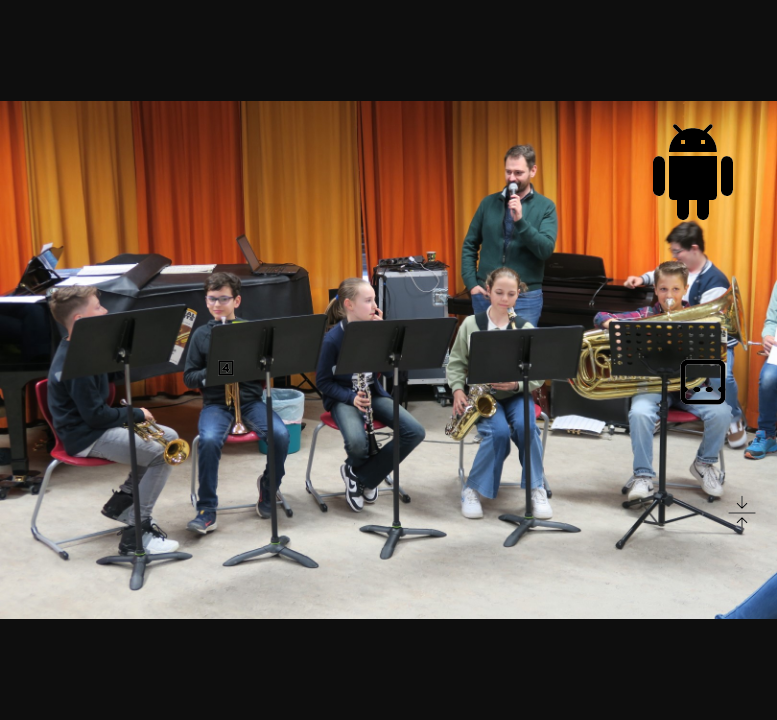 This screenshot has width=777, height=720. I want to click on android device or operating system indicator, so click(693, 172).